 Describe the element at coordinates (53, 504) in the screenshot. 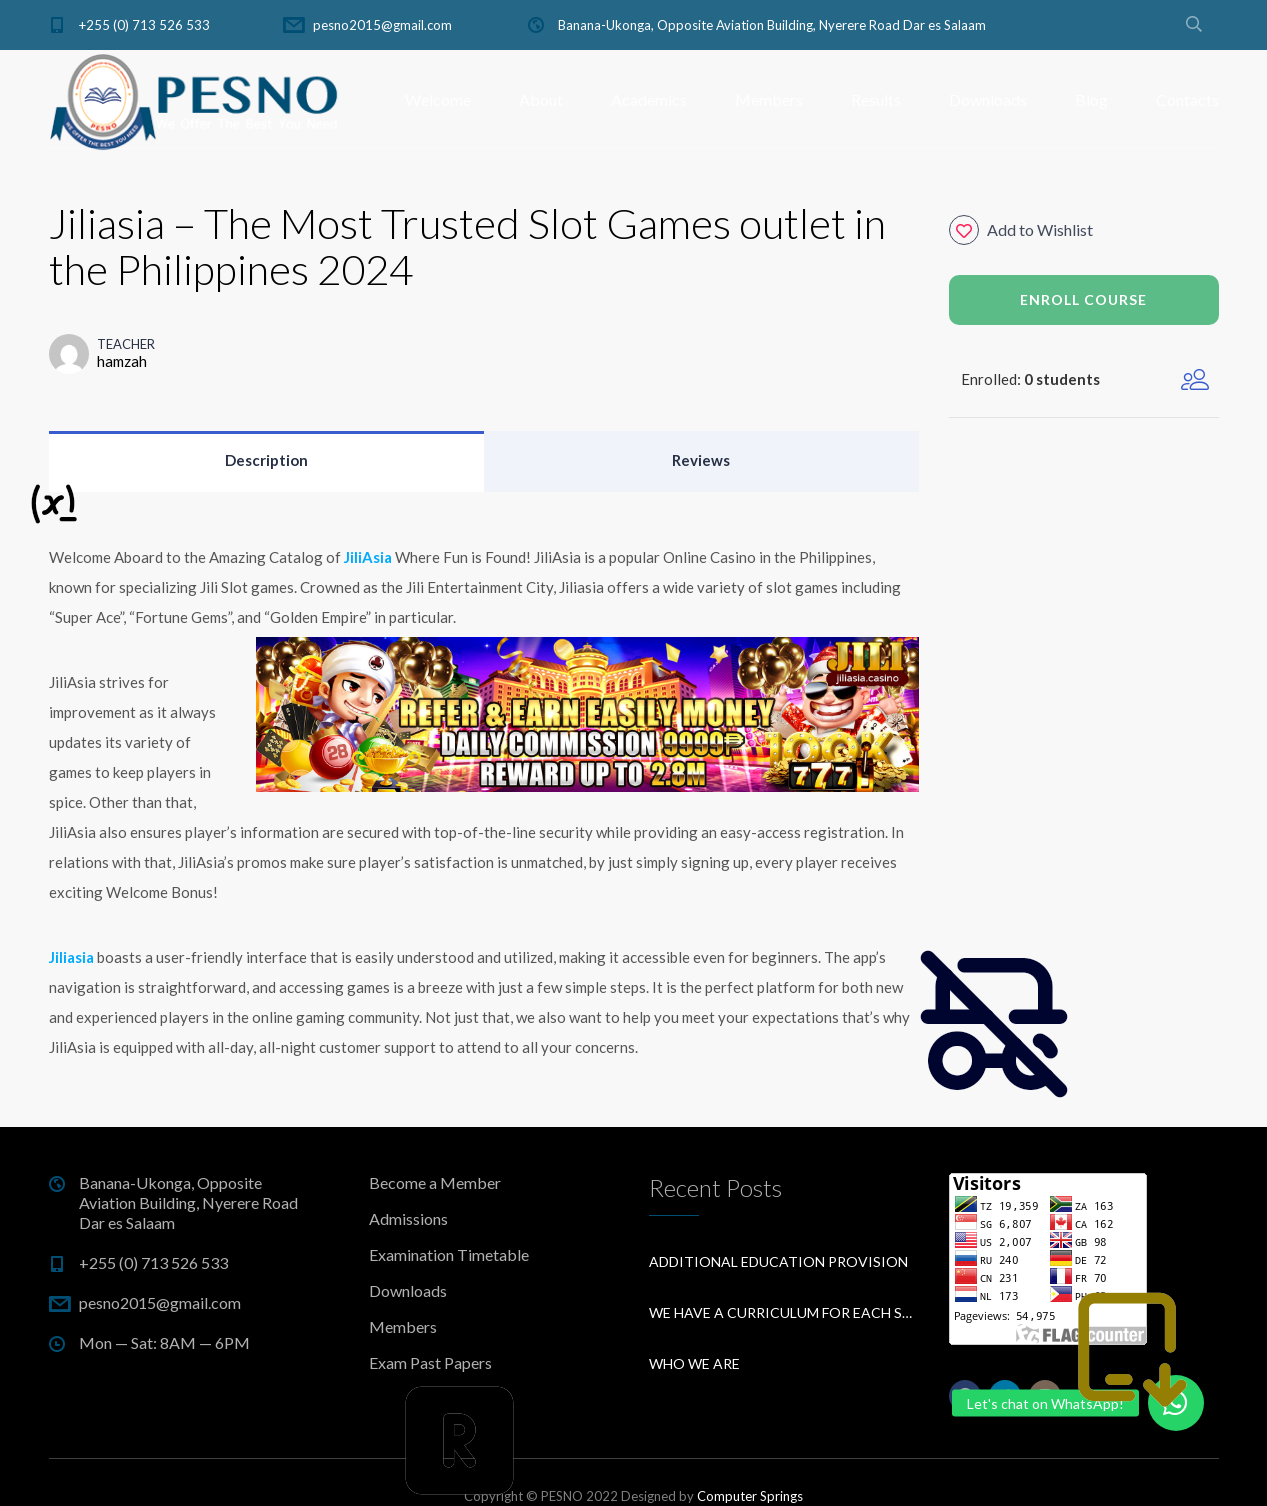

I see `remove a variable from an equation or formula` at that location.